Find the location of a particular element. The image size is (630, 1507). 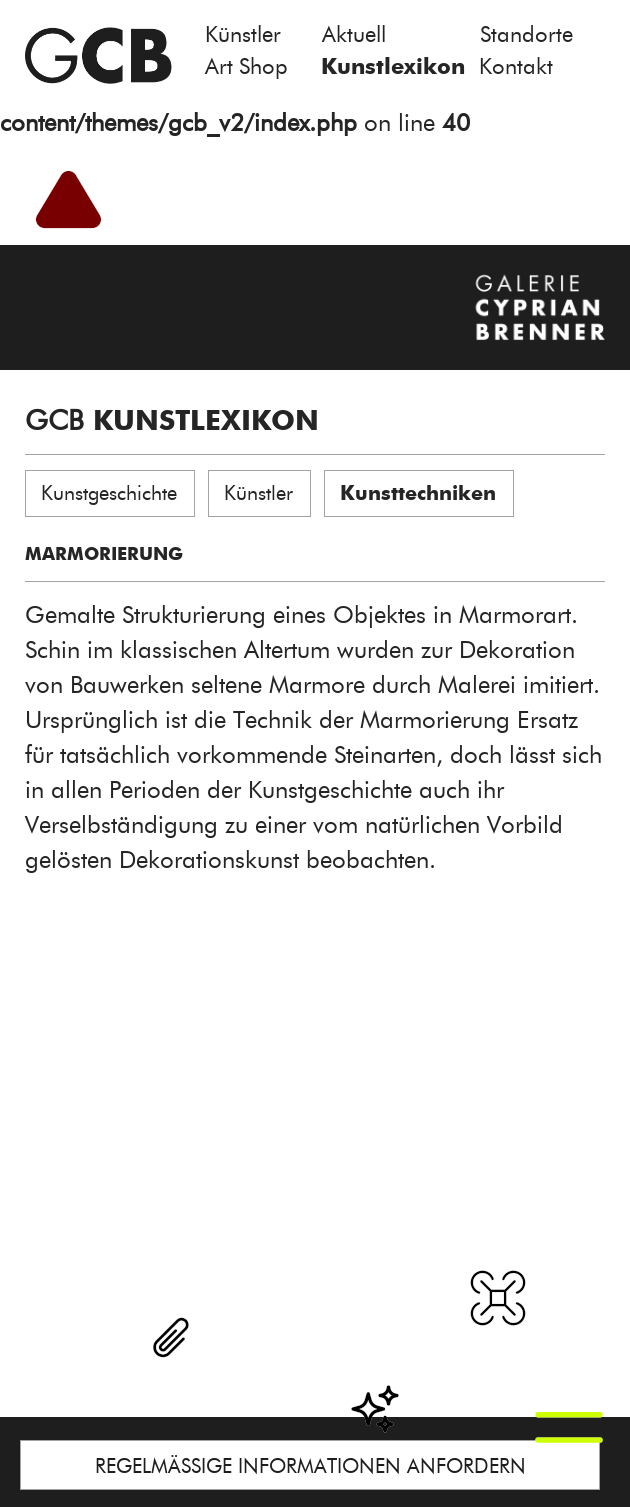

open navigation menu is located at coordinates (569, 1426).